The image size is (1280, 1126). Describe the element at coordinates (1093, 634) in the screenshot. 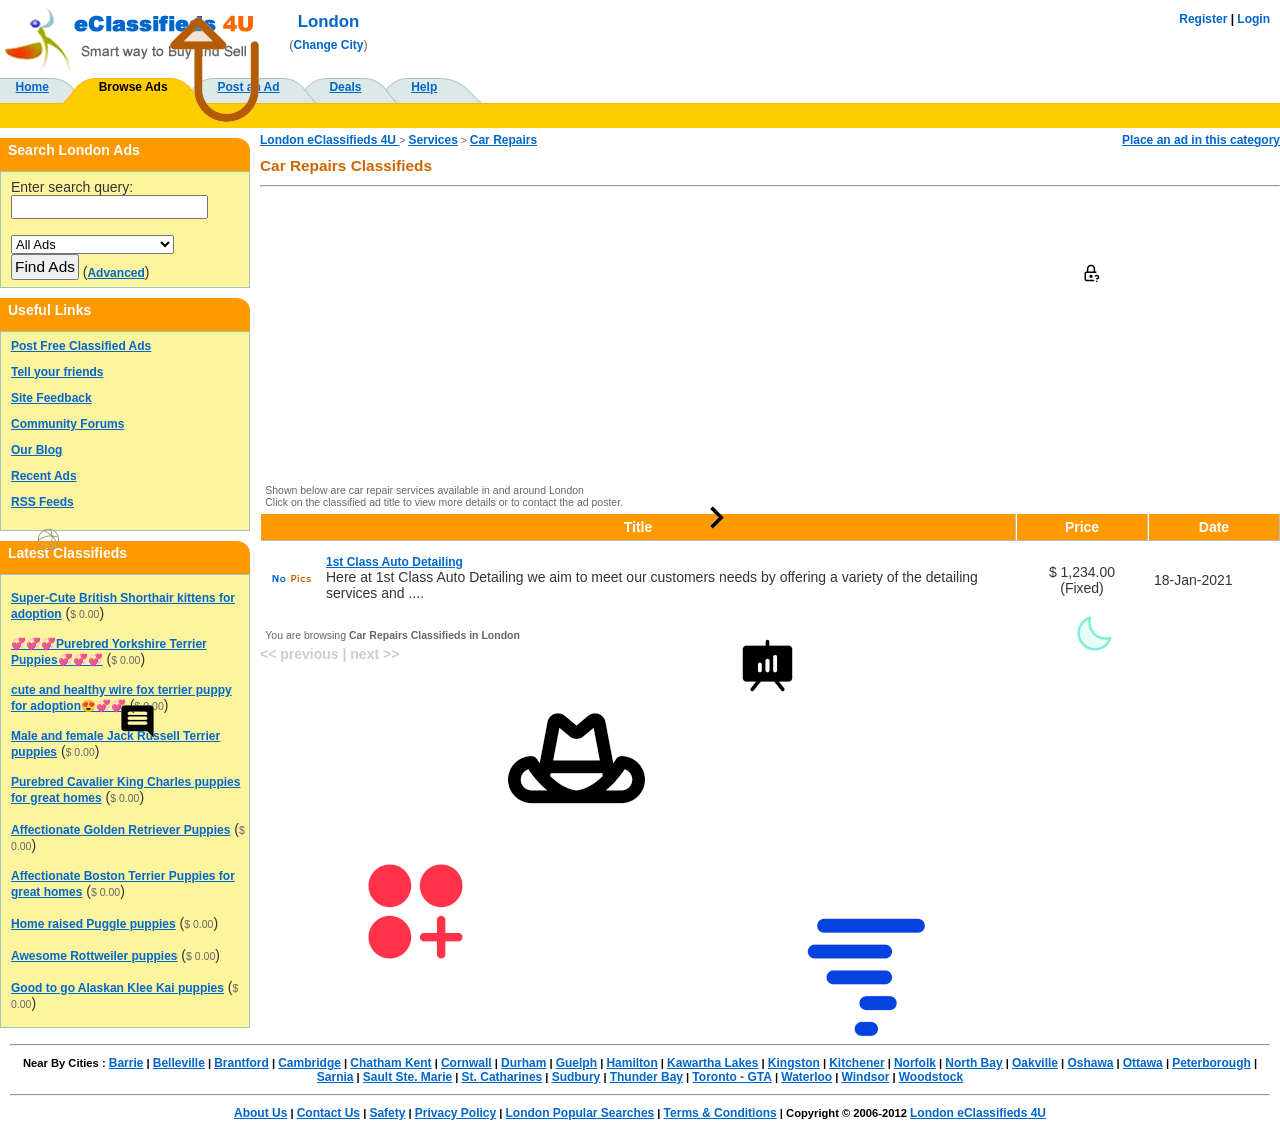

I see `toggle dark mode or night theme` at that location.